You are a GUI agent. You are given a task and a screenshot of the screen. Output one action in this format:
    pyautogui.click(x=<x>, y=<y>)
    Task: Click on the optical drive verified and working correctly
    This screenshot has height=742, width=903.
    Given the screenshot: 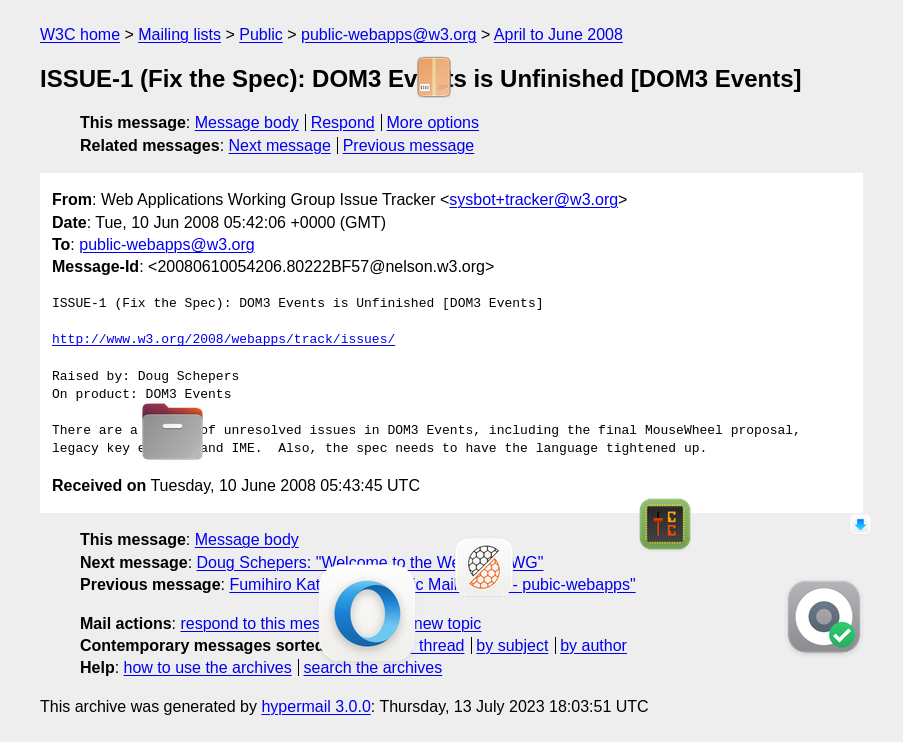 What is the action you would take?
    pyautogui.click(x=824, y=618)
    